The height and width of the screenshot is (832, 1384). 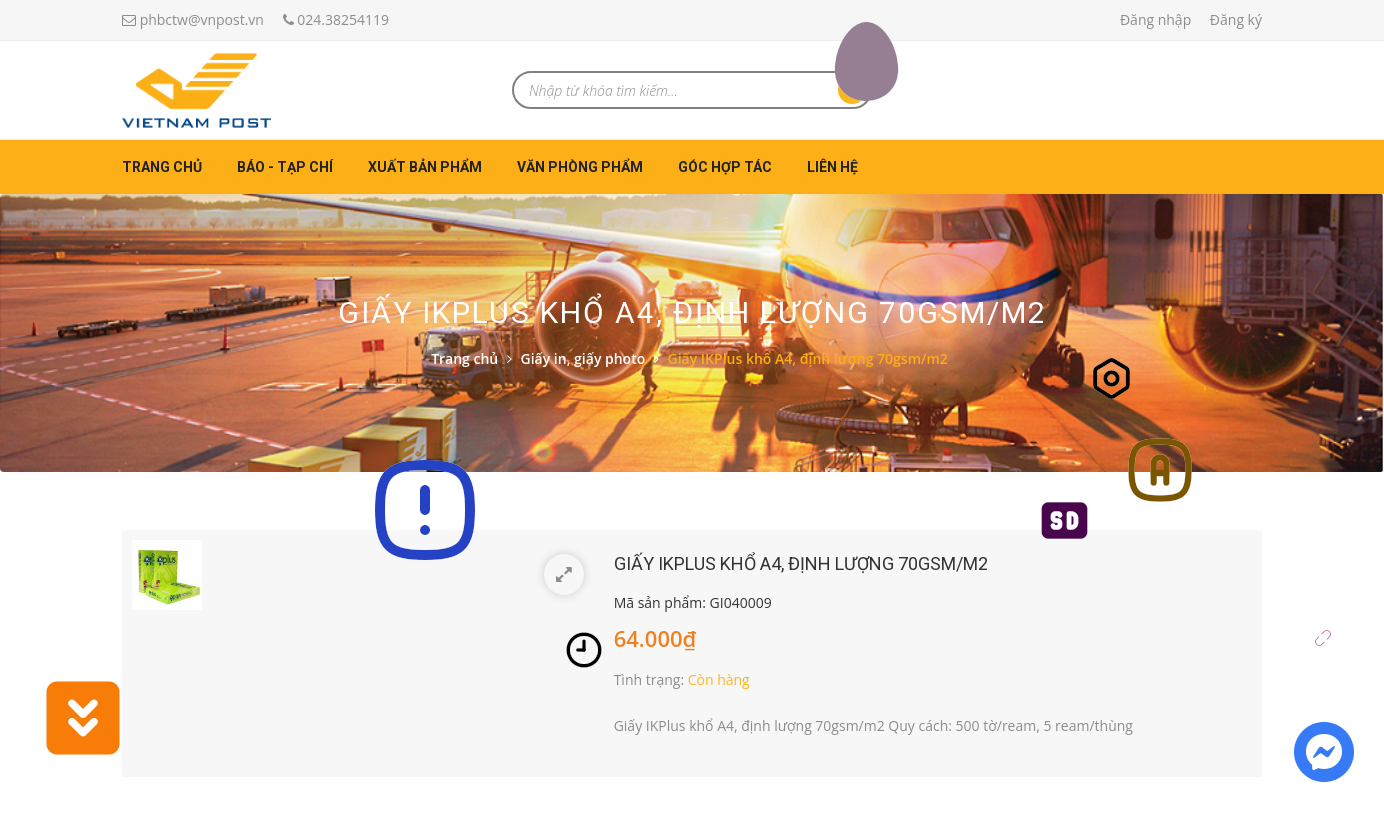 What do you see at coordinates (1160, 470) in the screenshot?
I see `select font style or text option A` at bounding box center [1160, 470].